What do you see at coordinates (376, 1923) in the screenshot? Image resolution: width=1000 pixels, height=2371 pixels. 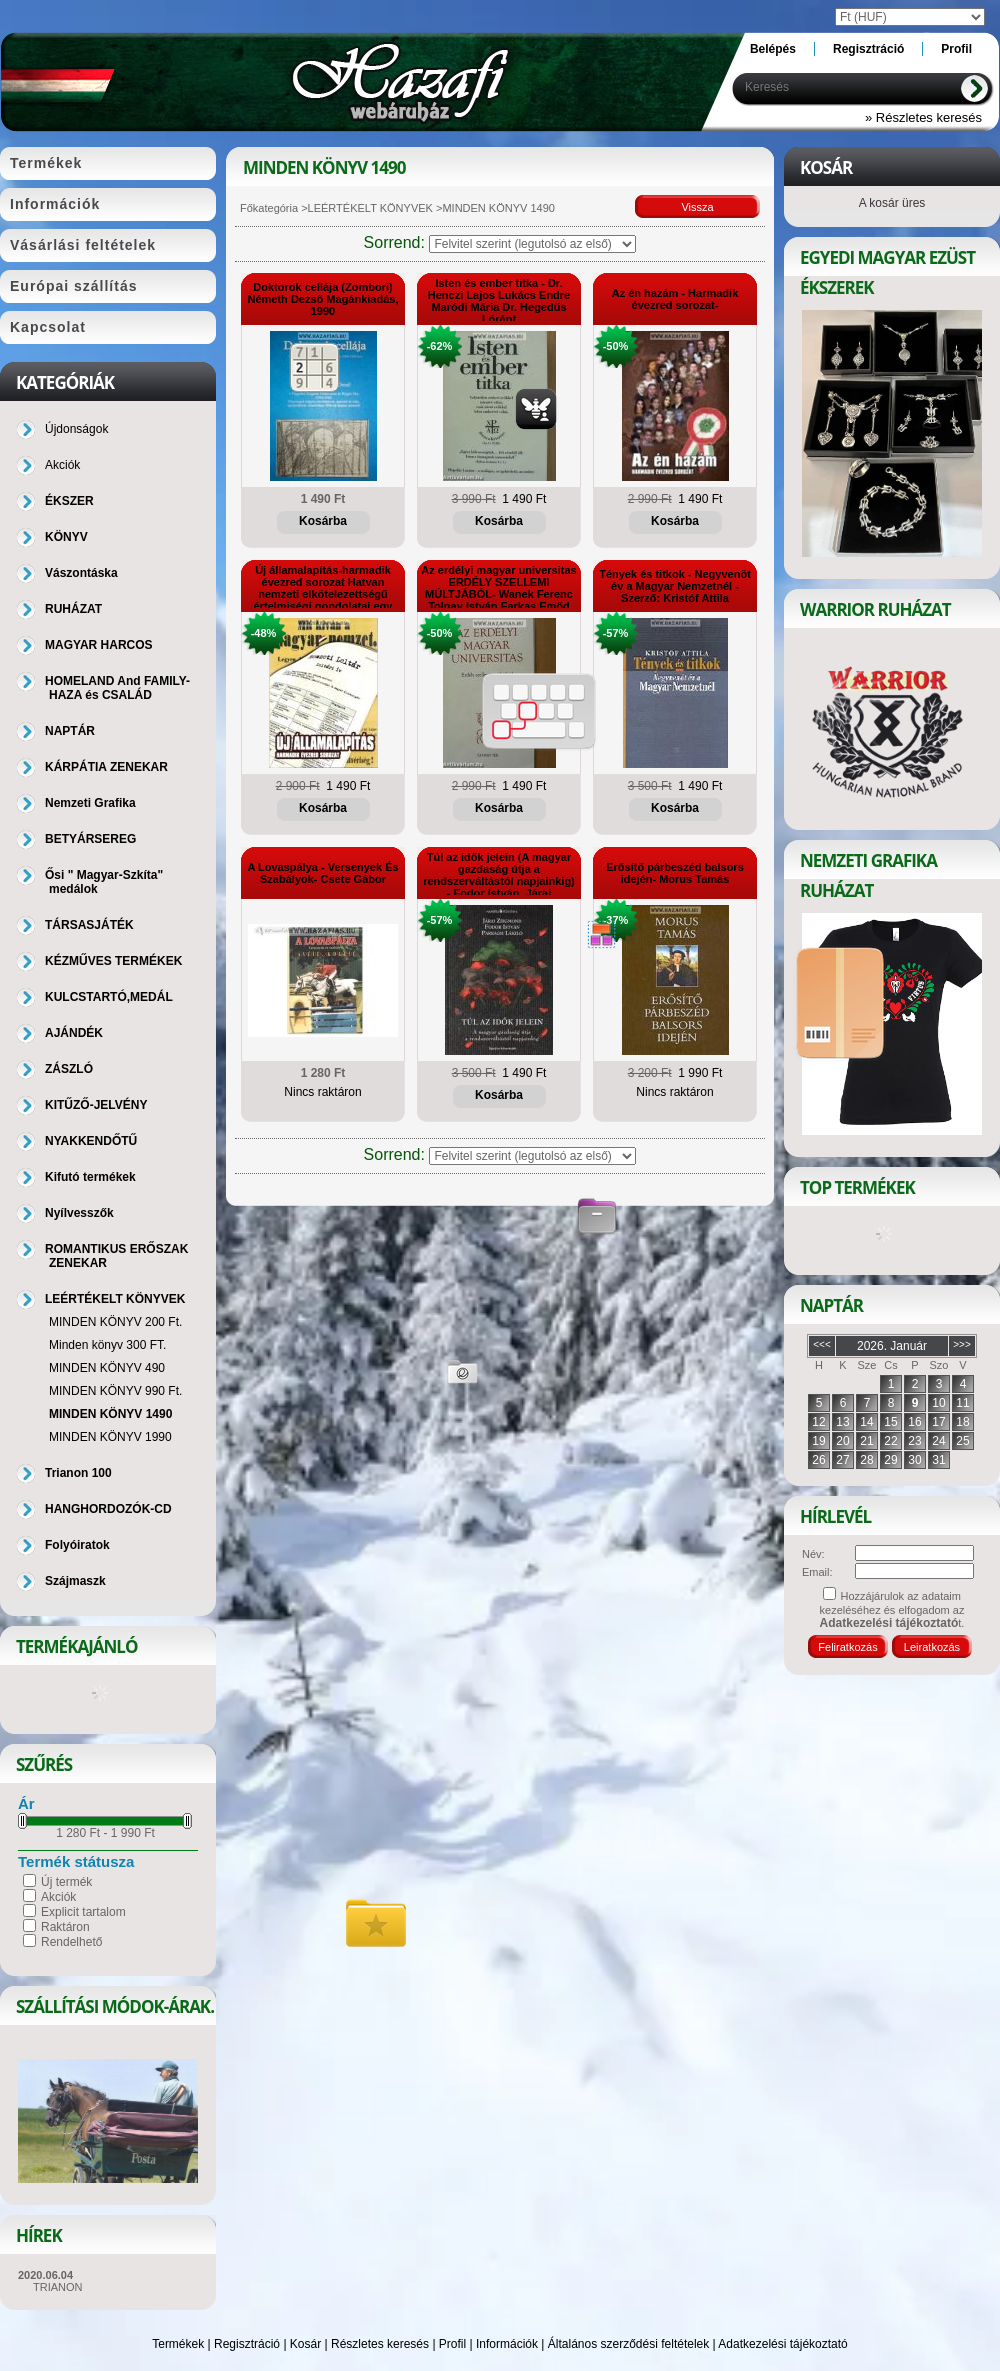 I see `access your bookmarked or favorite files` at bounding box center [376, 1923].